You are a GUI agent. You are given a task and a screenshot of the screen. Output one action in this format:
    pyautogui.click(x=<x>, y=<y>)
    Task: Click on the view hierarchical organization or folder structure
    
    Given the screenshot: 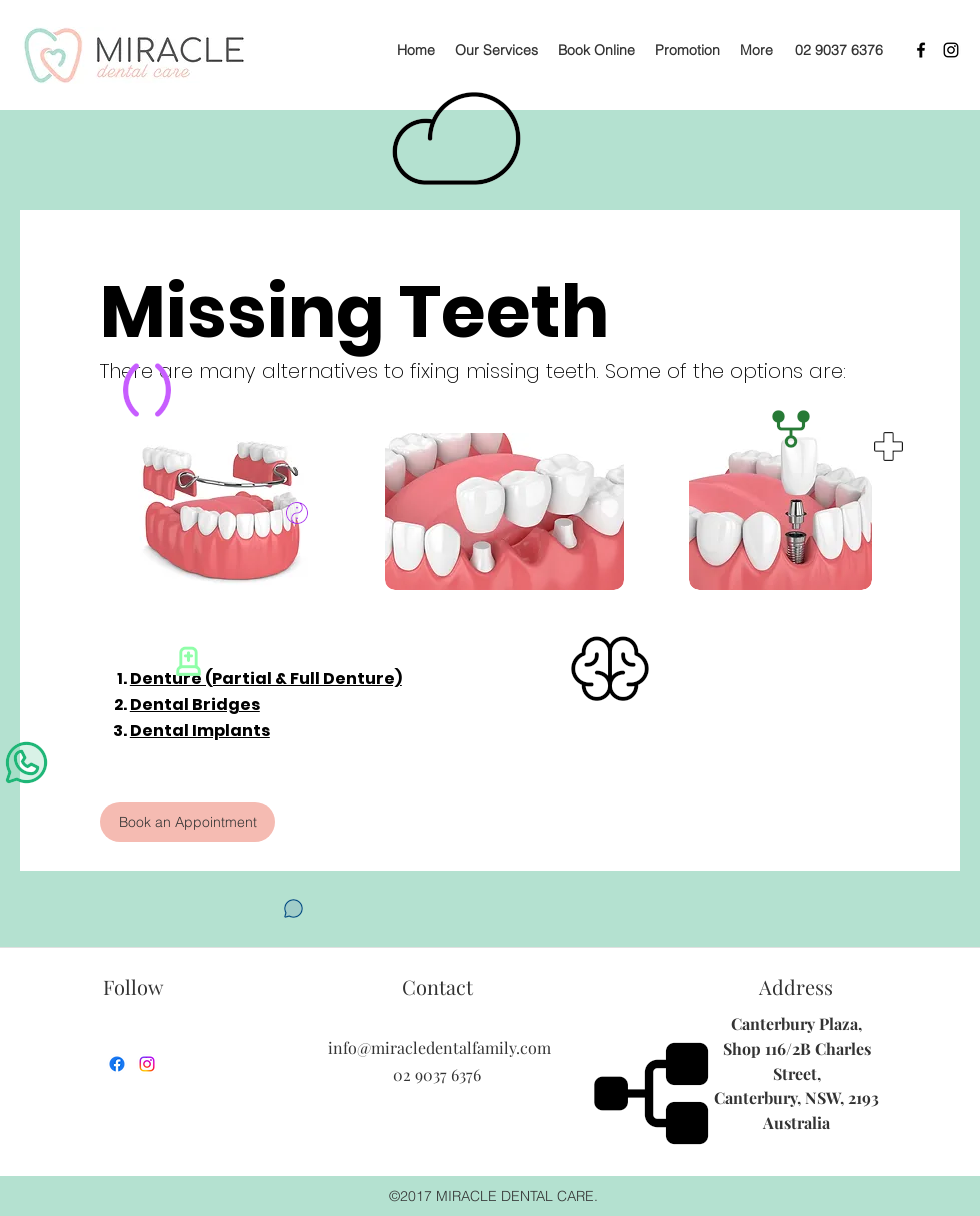 What is the action you would take?
    pyautogui.click(x=657, y=1093)
    